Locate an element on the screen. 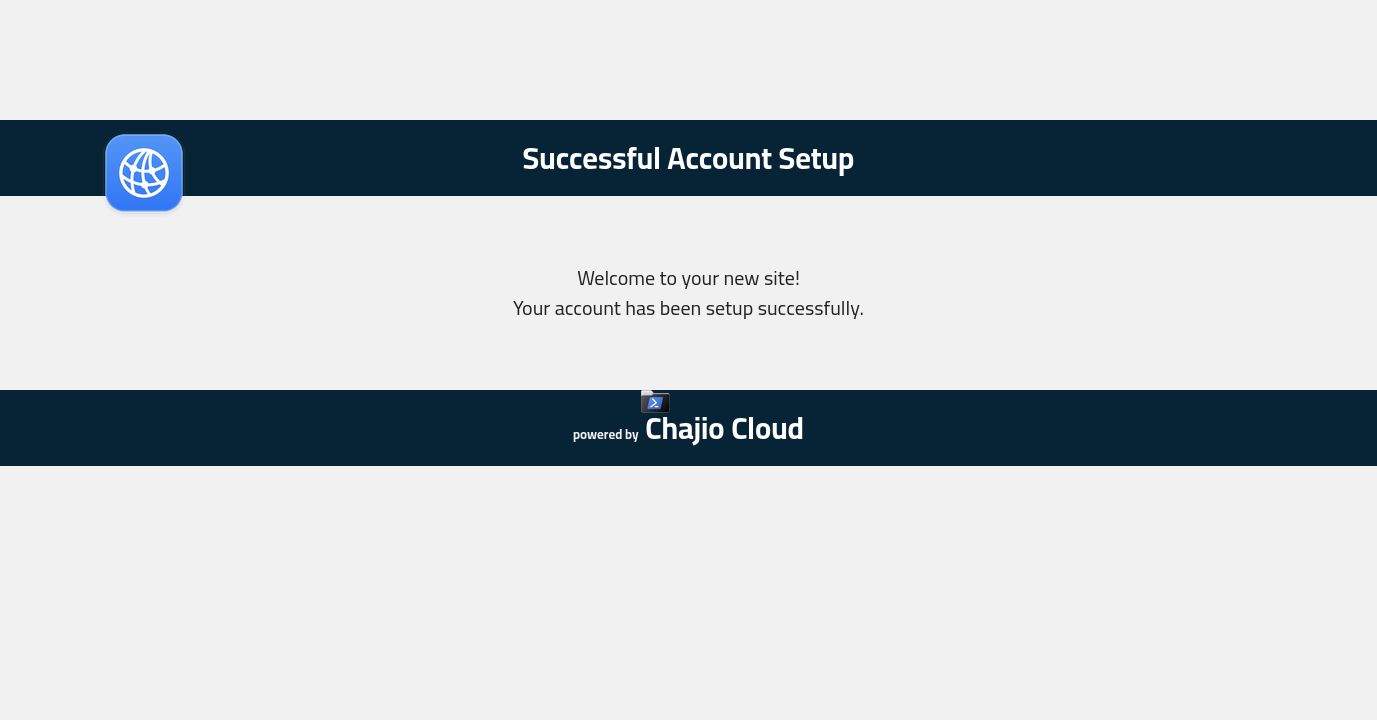 The width and height of the screenshot is (1377, 720). access web-based applications is located at coordinates (144, 173).